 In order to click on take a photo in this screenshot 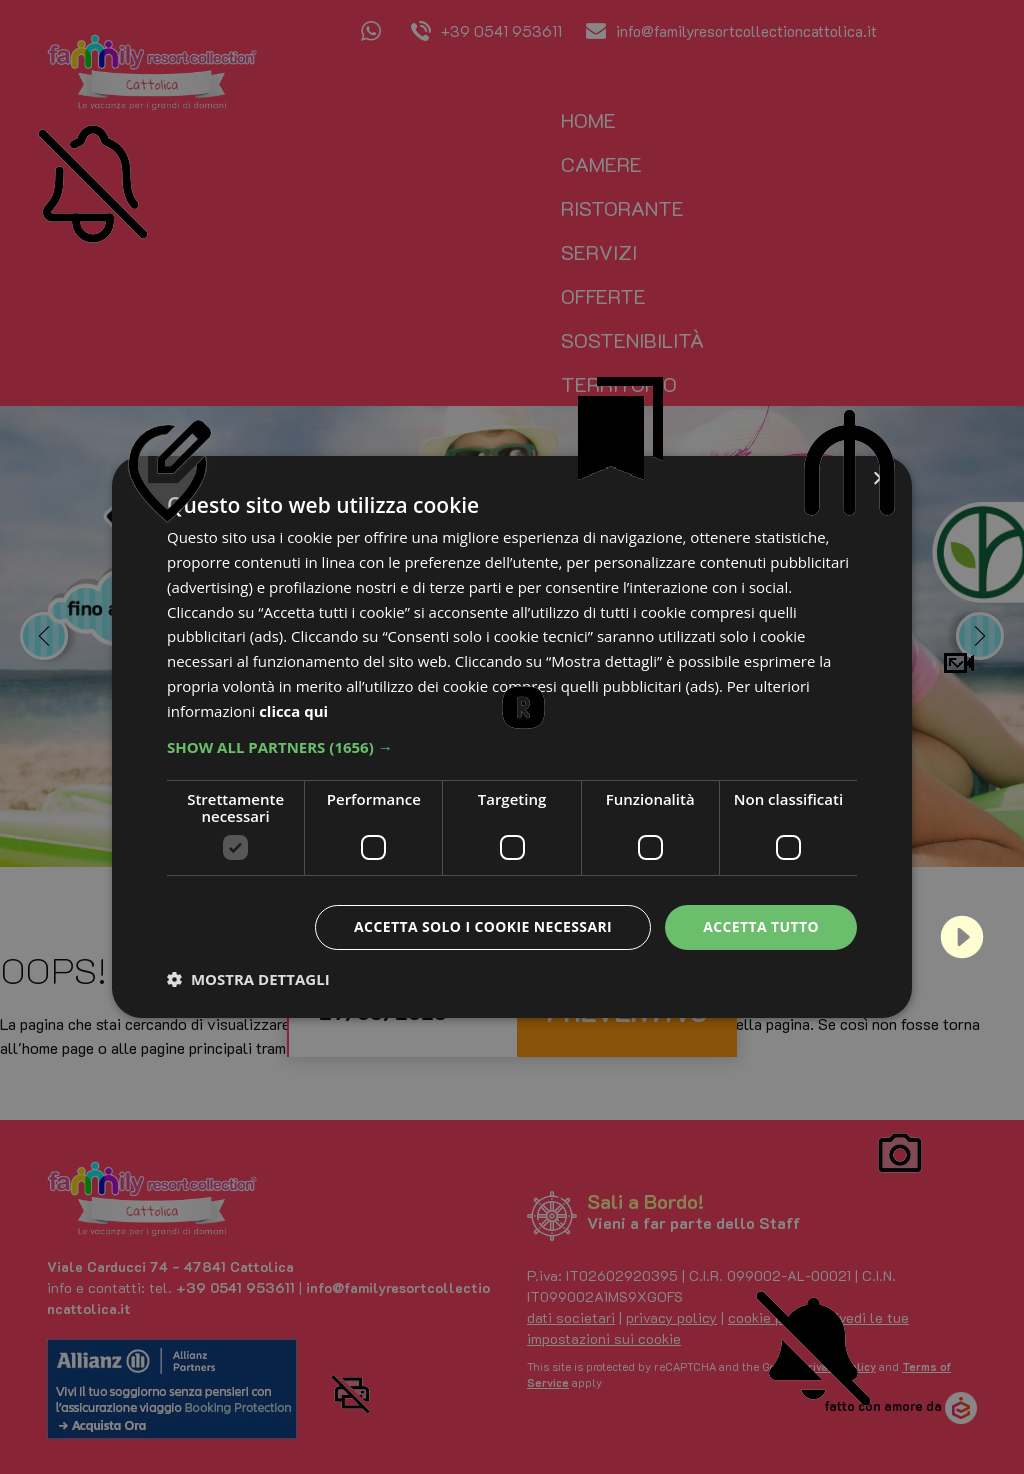, I will do `click(900, 1155)`.